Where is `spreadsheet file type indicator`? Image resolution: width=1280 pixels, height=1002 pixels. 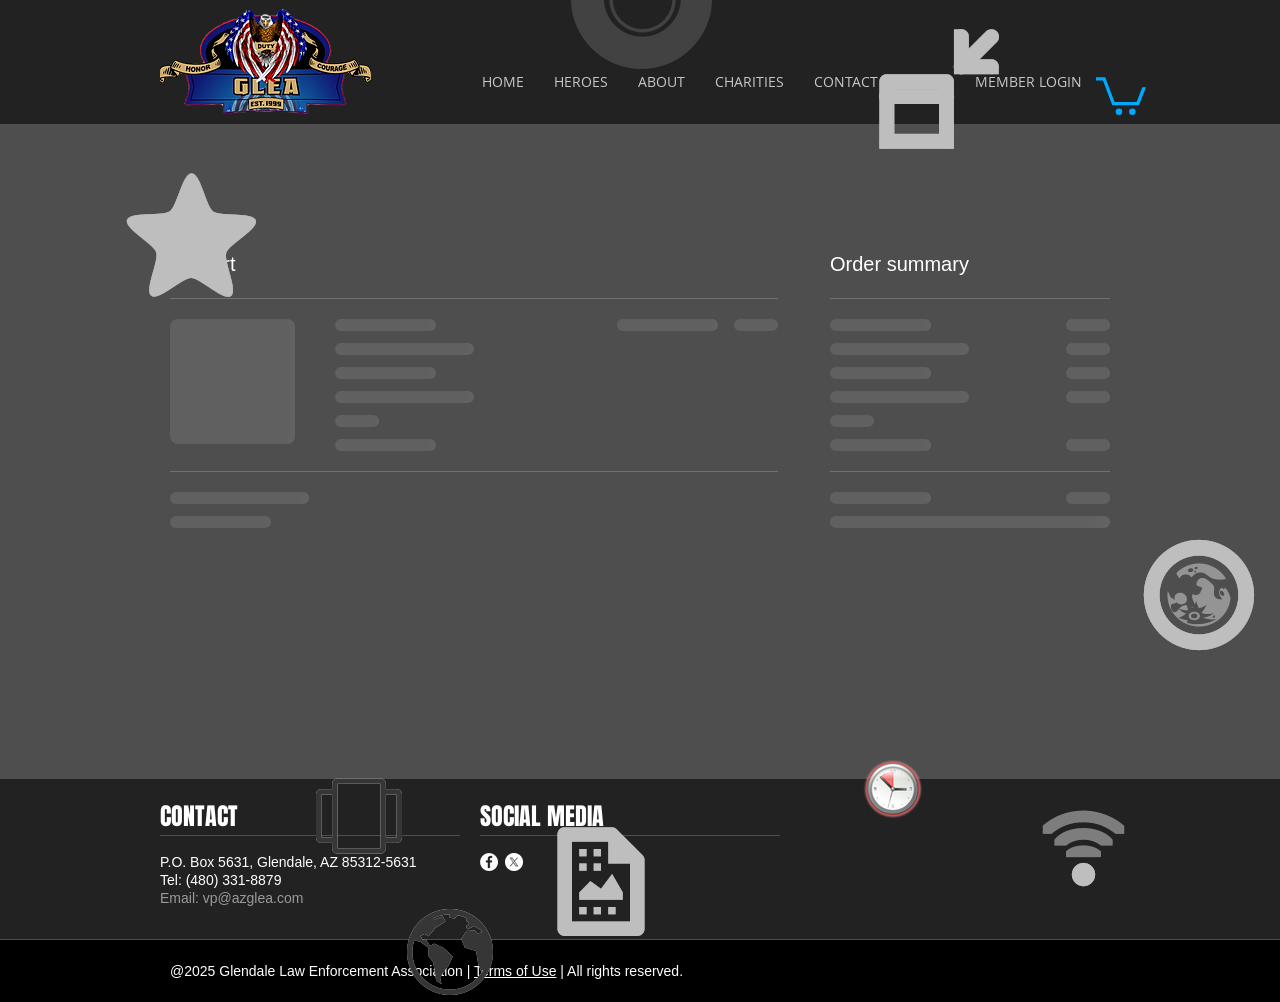 spreadsheet file type indicator is located at coordinates (601, 878).